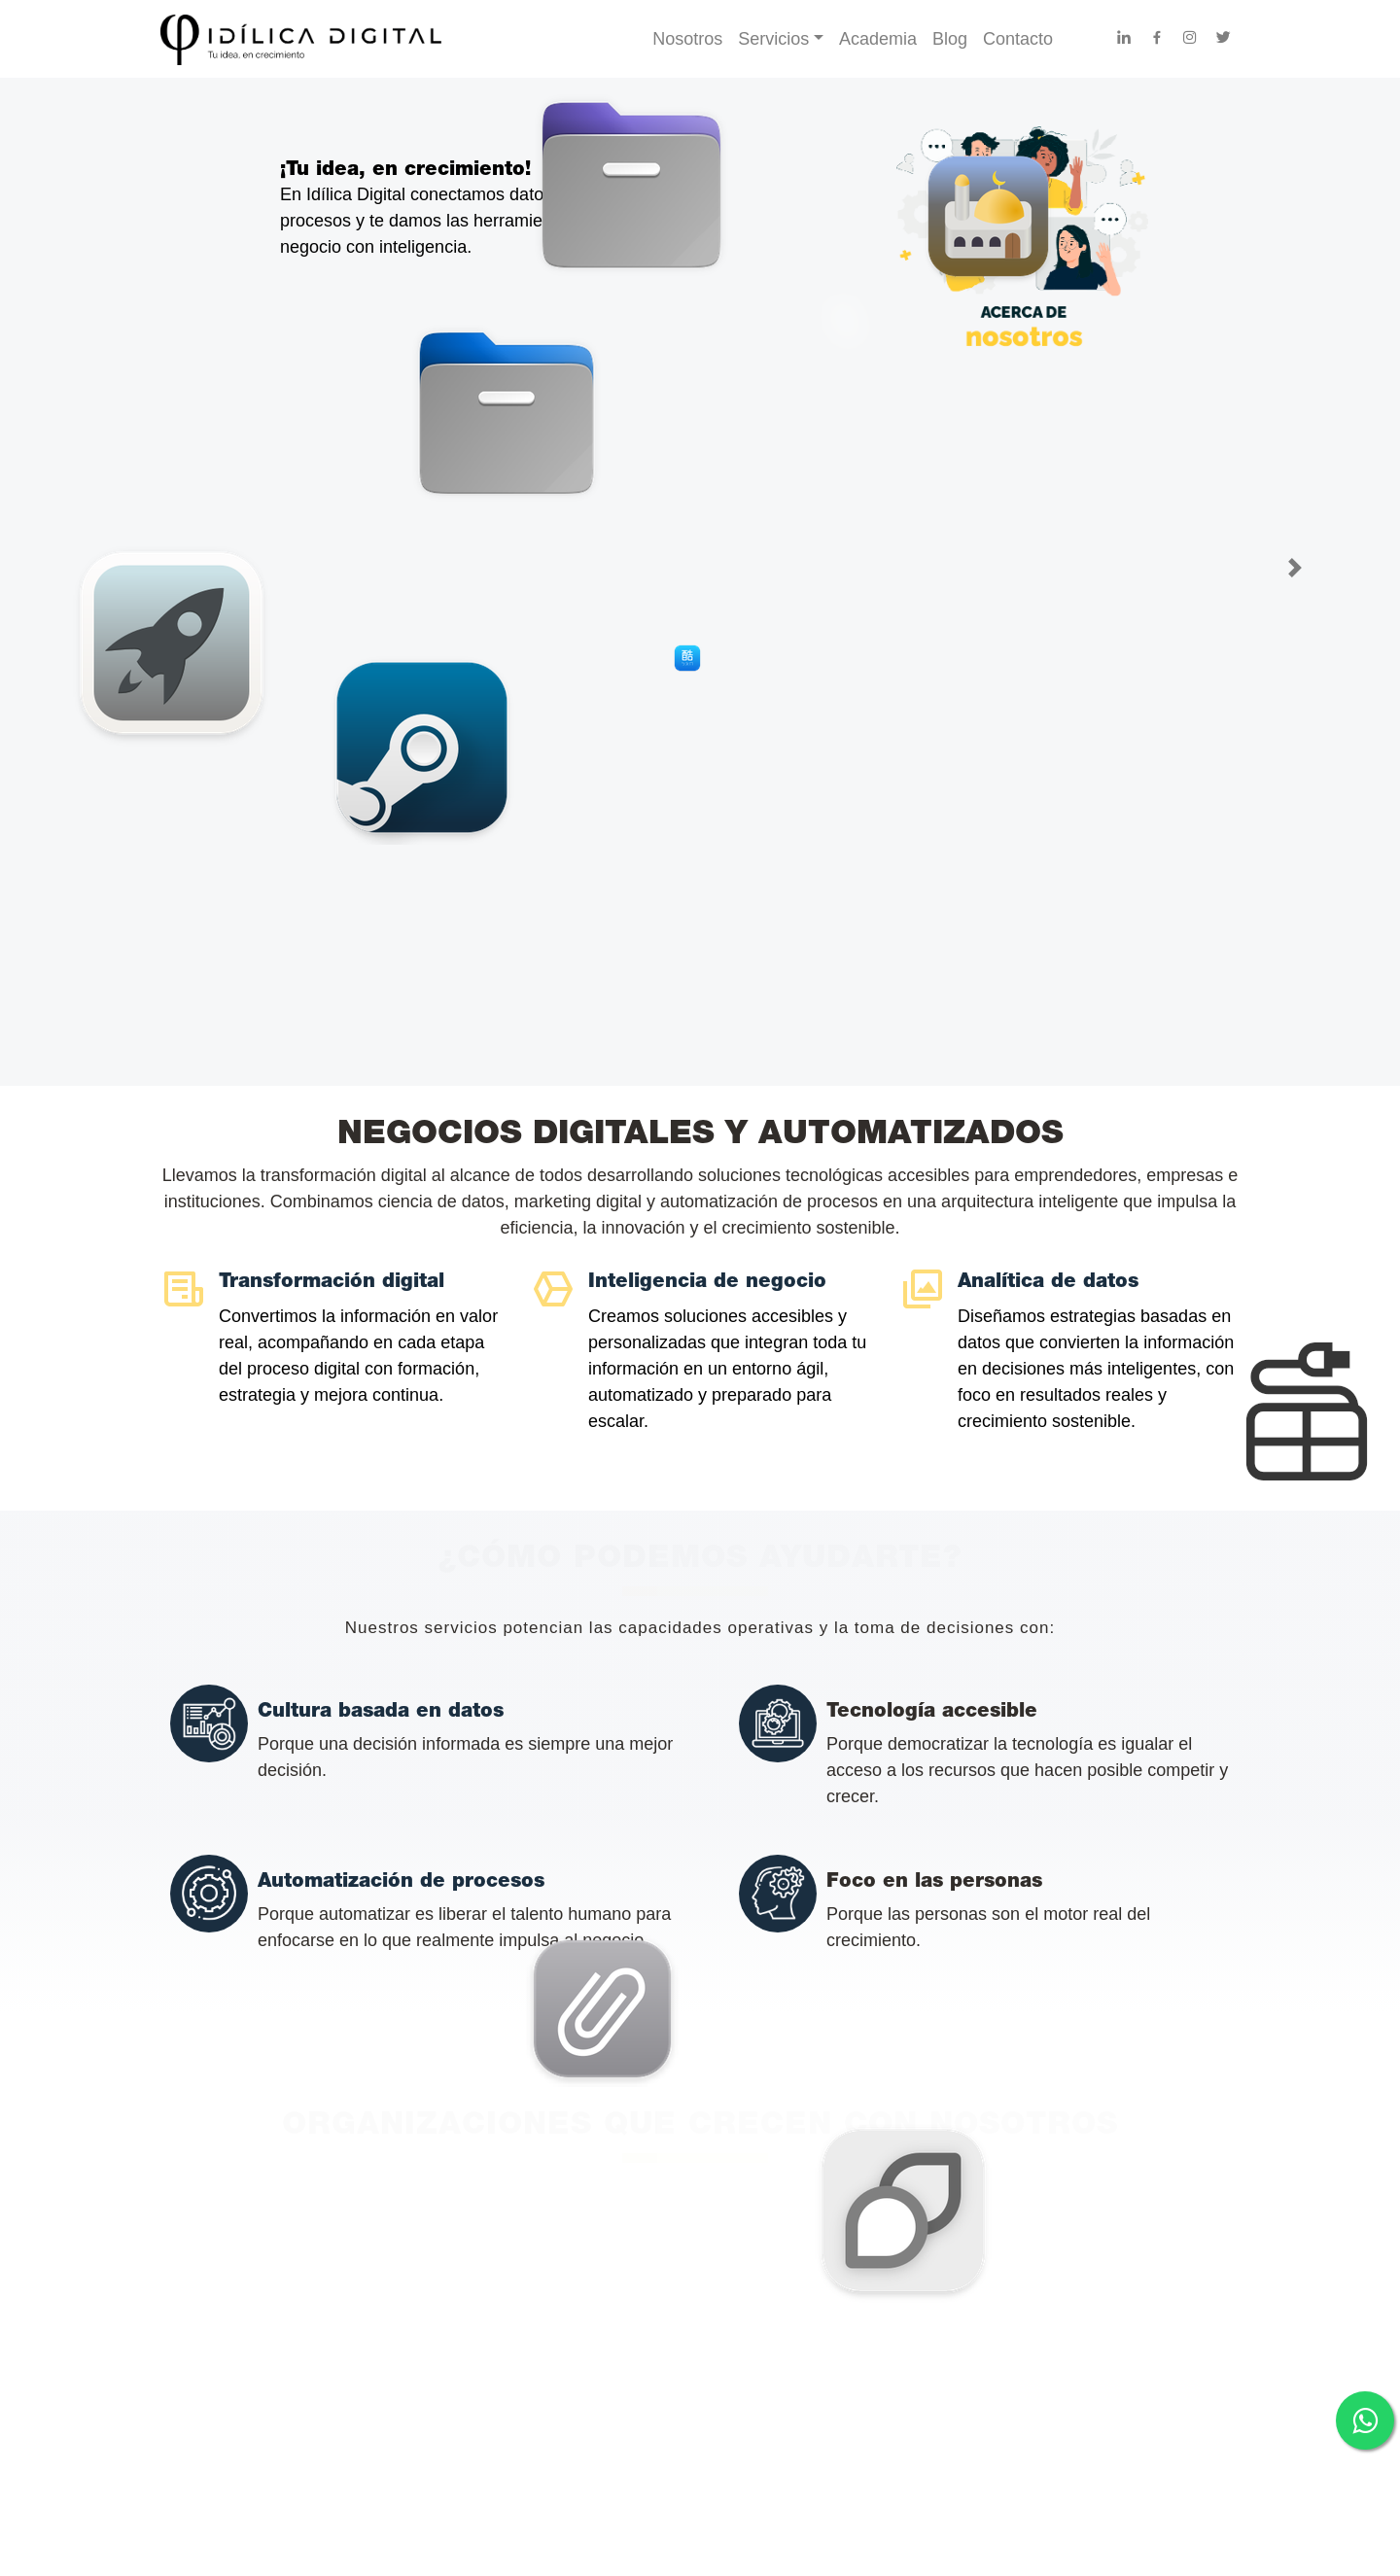 The width and height of the screenshot is (1400, 2576). What do you see at coordinates (602, 2008) in the screenshot?
I see `open office or productivity applications` at bounding box center [602, 2008].